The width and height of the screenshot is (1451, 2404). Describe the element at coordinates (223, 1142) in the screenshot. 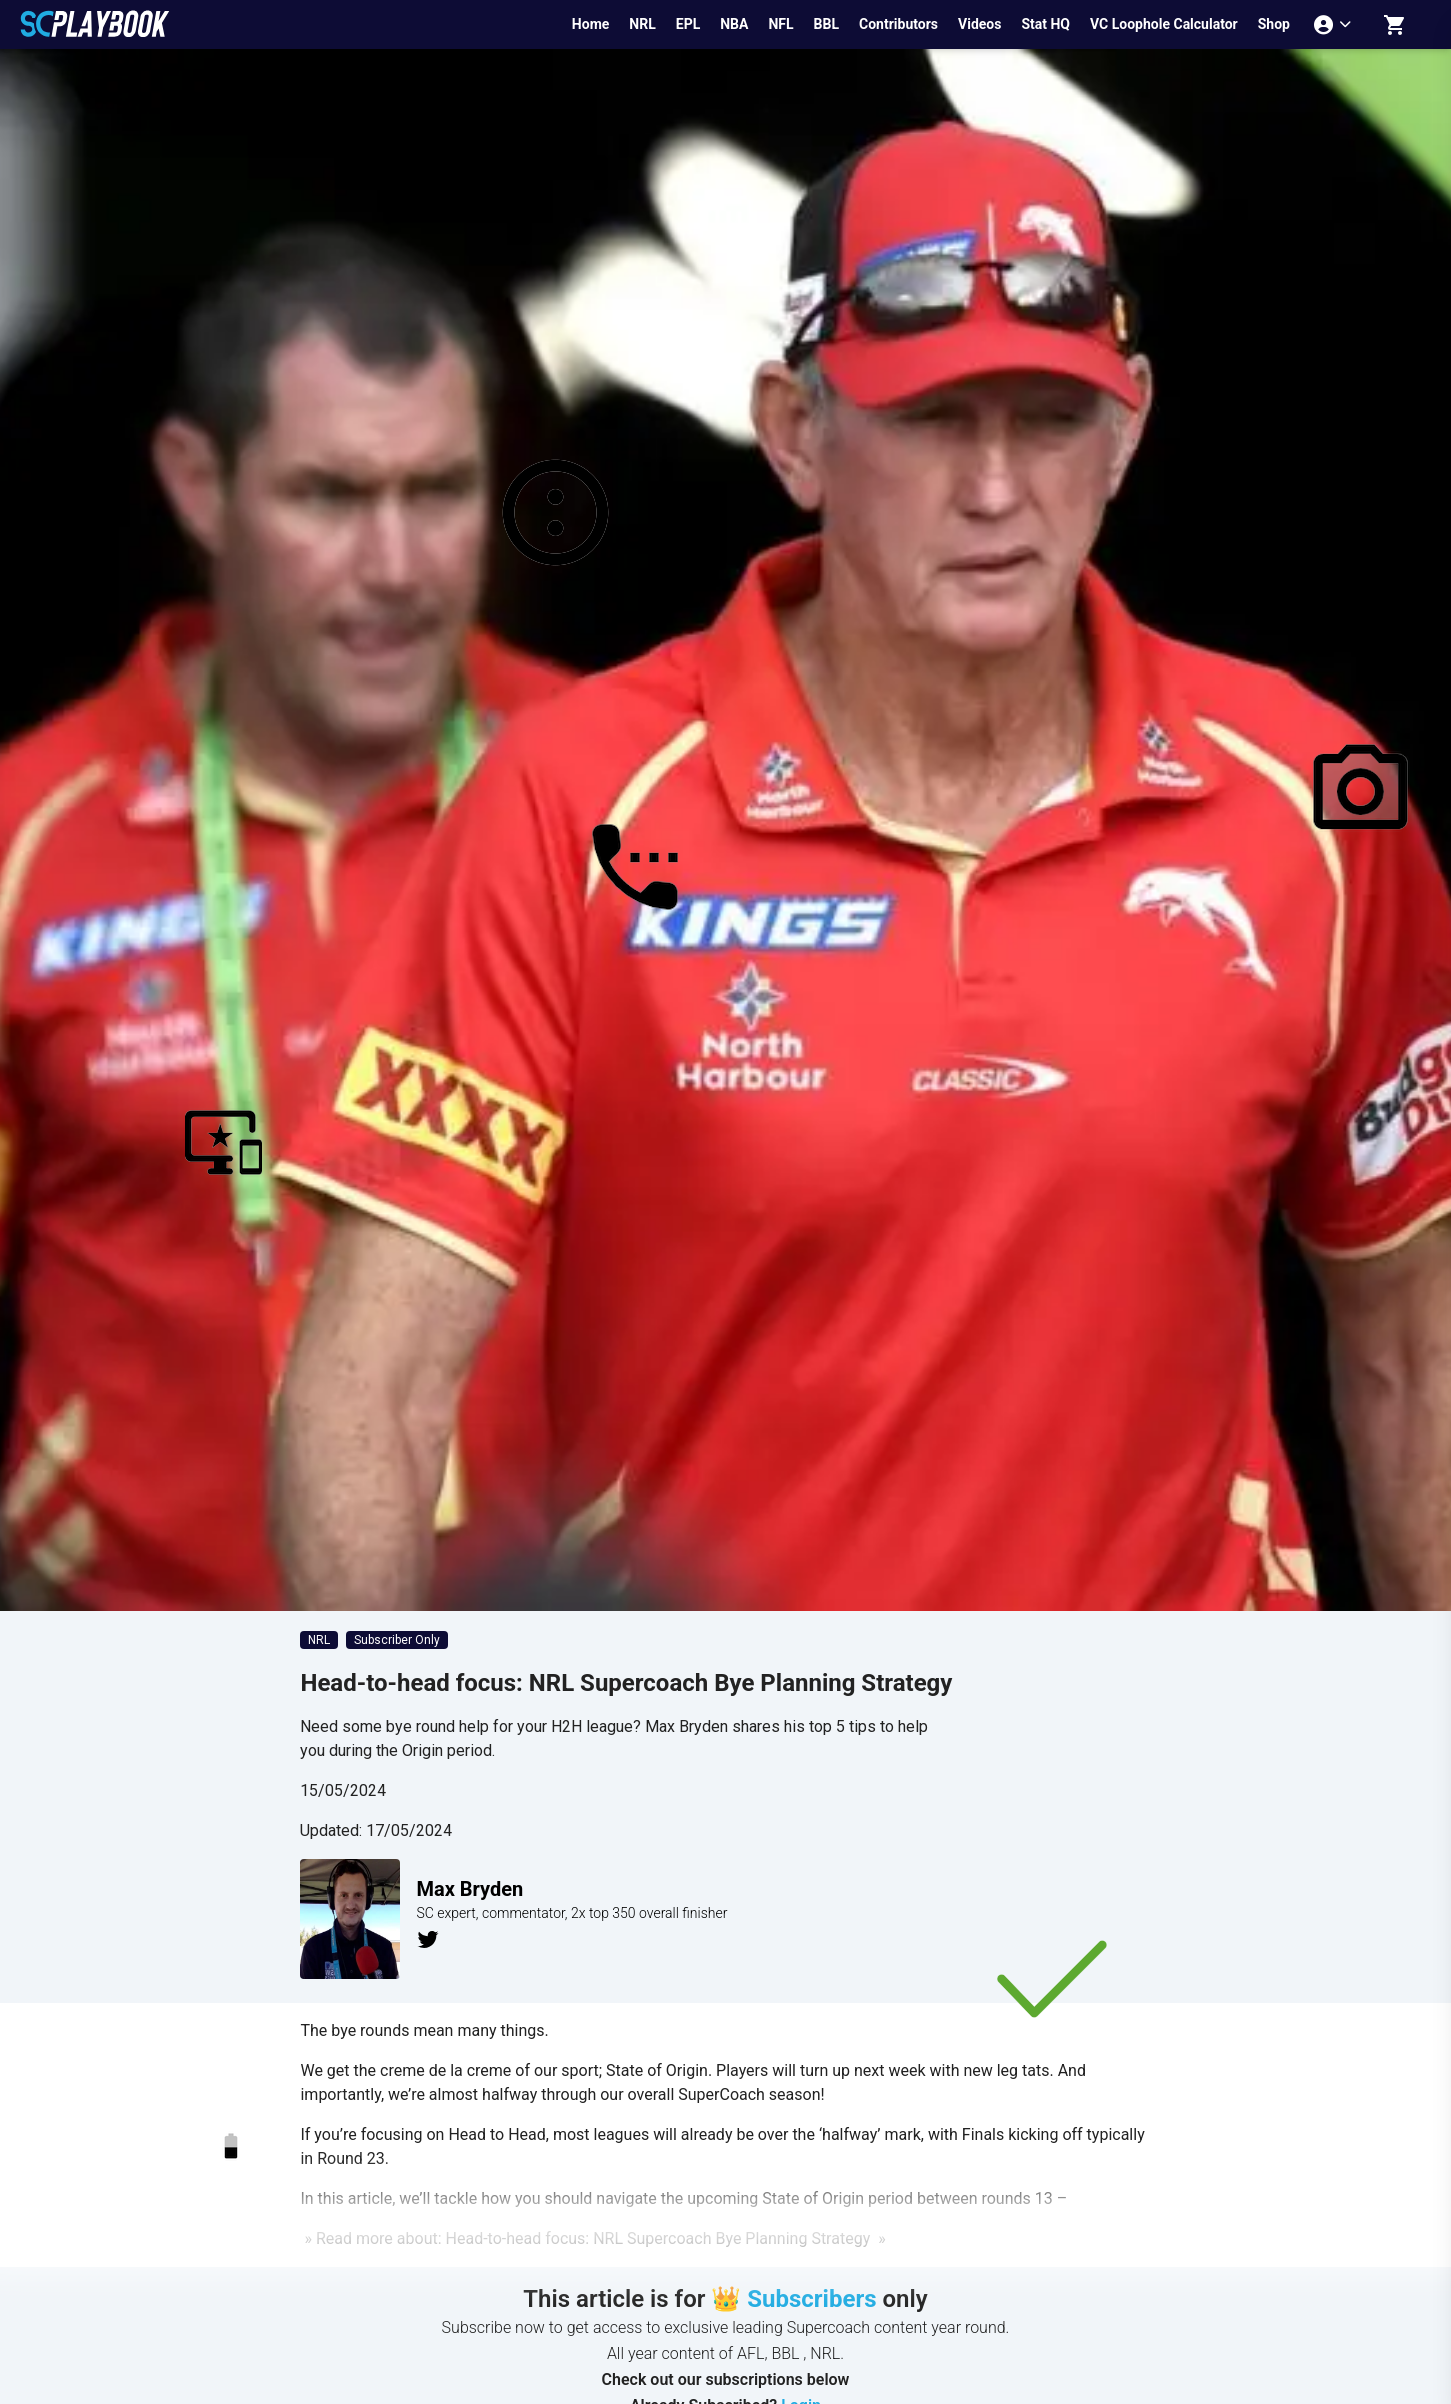

I see `view important or starred devices` at that location.